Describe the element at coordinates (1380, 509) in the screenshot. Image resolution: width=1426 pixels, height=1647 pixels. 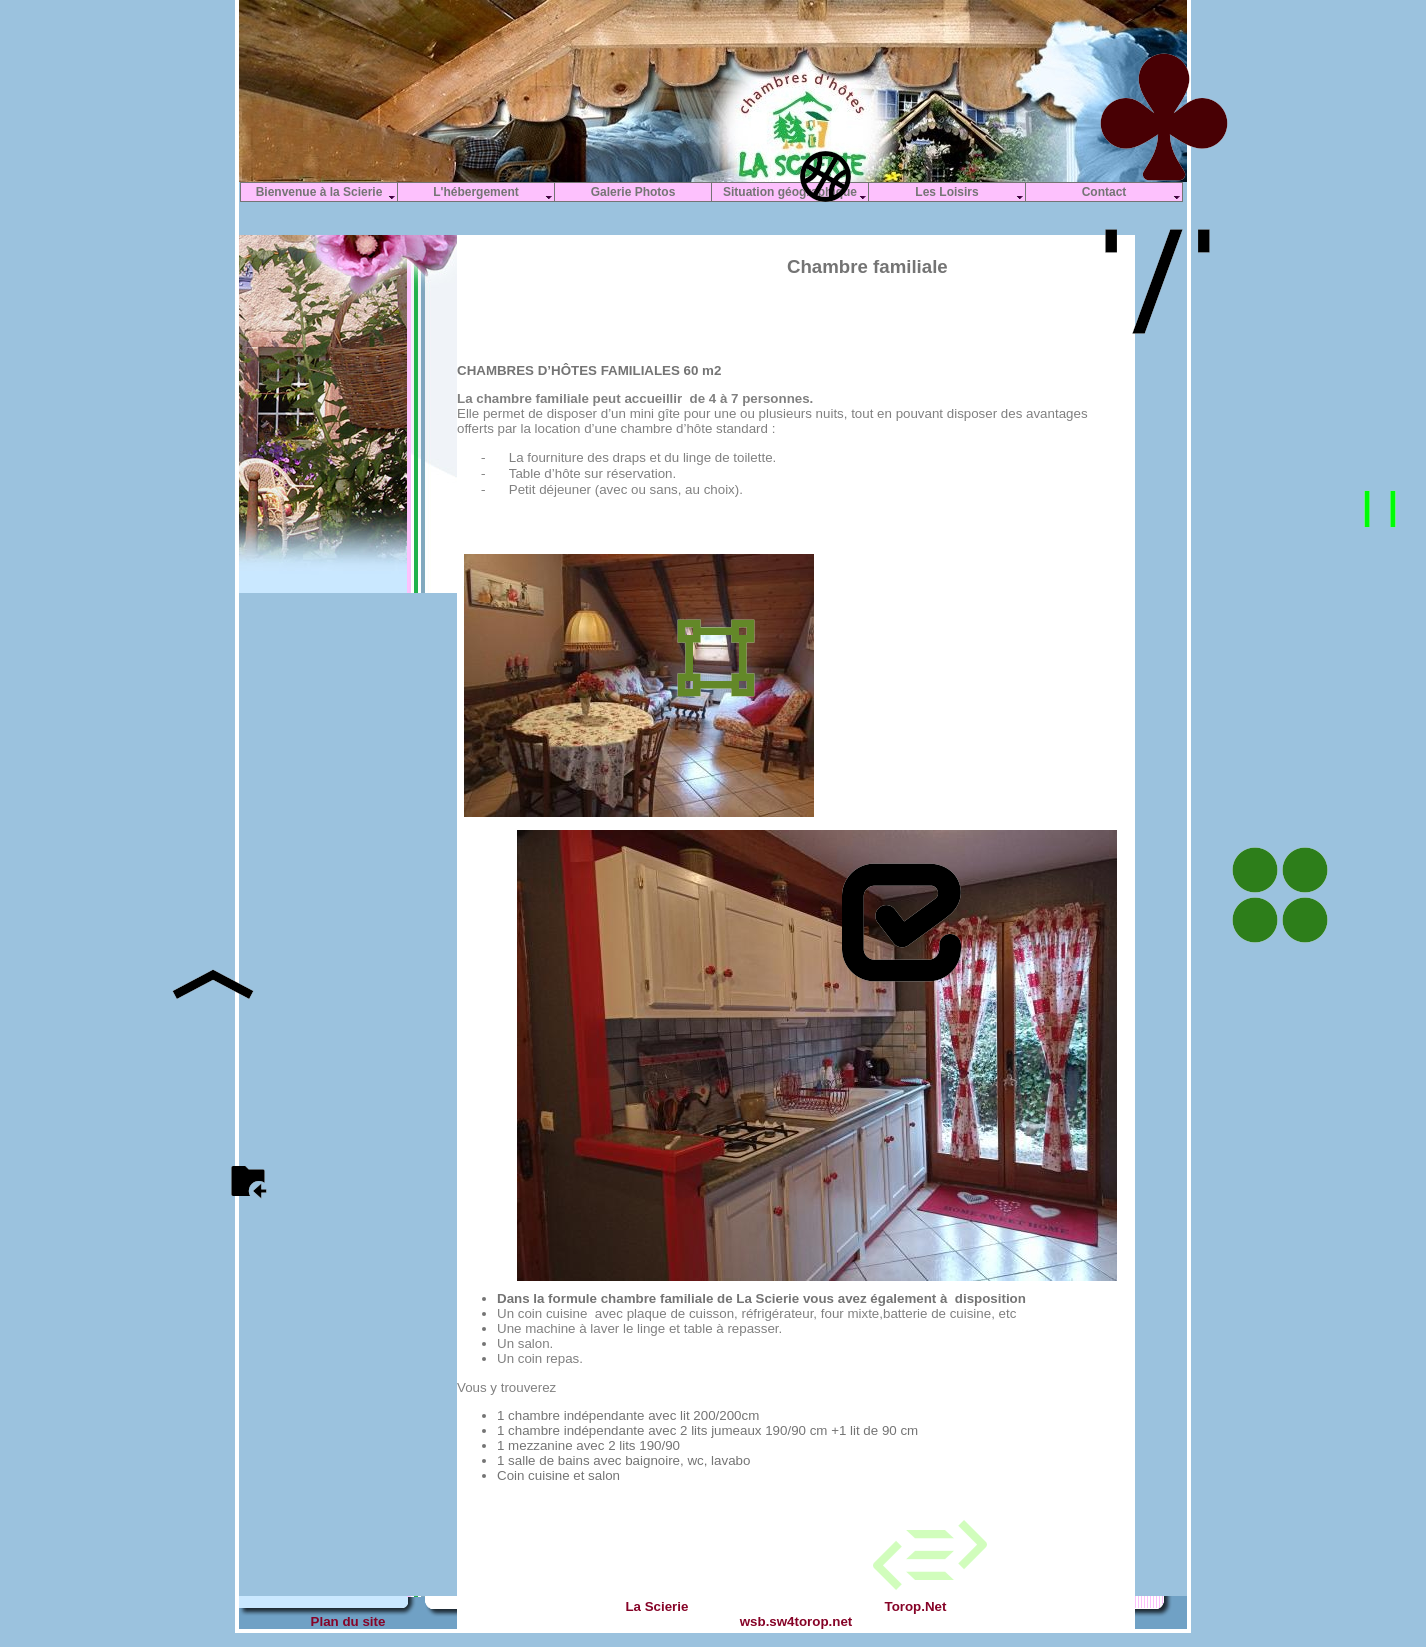
I see `pause media playback` at that location.